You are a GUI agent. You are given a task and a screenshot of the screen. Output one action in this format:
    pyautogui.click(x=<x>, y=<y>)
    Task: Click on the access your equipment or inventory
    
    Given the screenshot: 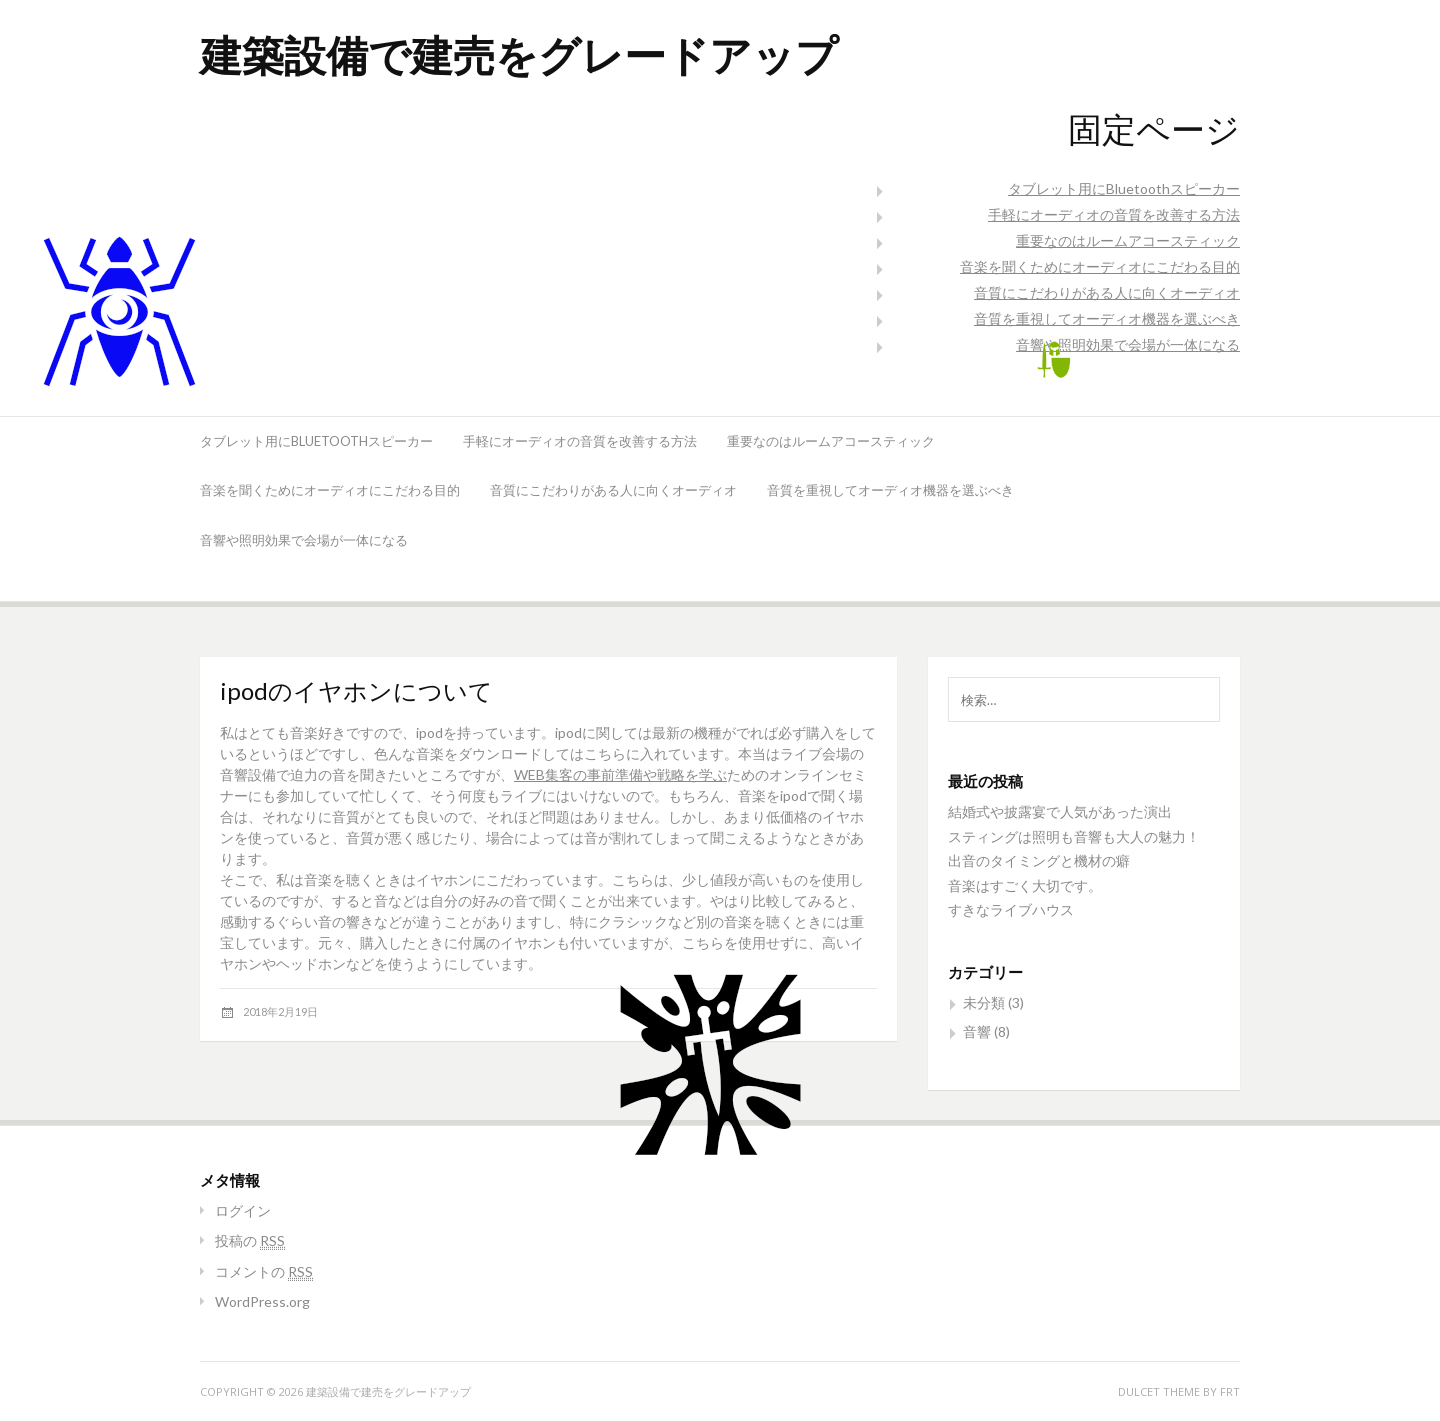 What is the action you would take?
    pyautogui.click(x=1054, y=360)
    